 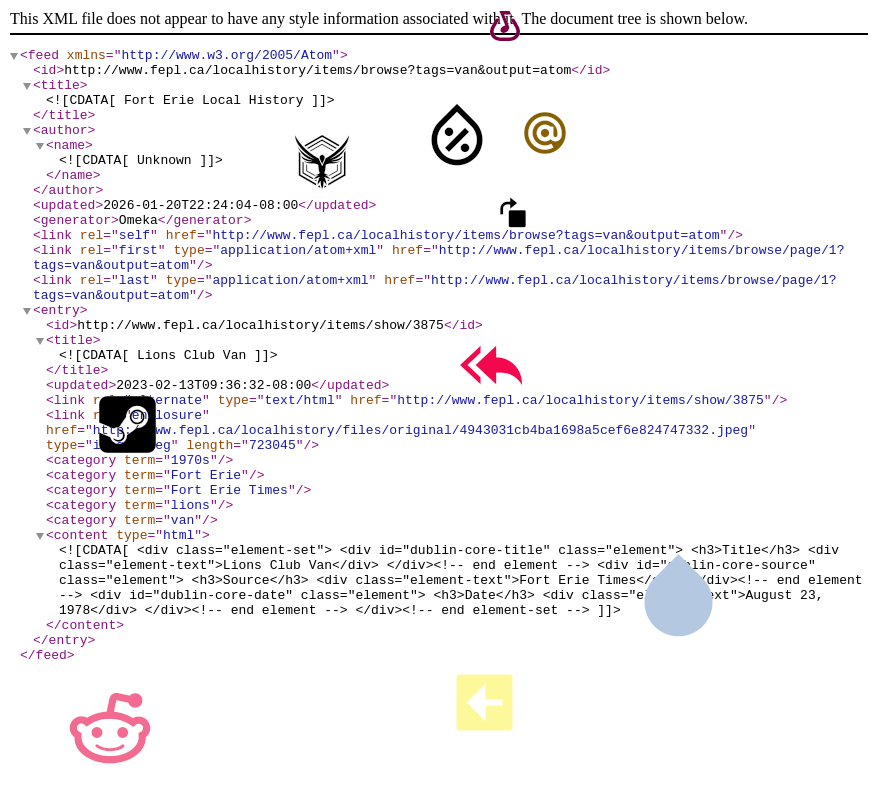 I want to click on stackhawk application security testing platform logo, so click(x=322, y=162).